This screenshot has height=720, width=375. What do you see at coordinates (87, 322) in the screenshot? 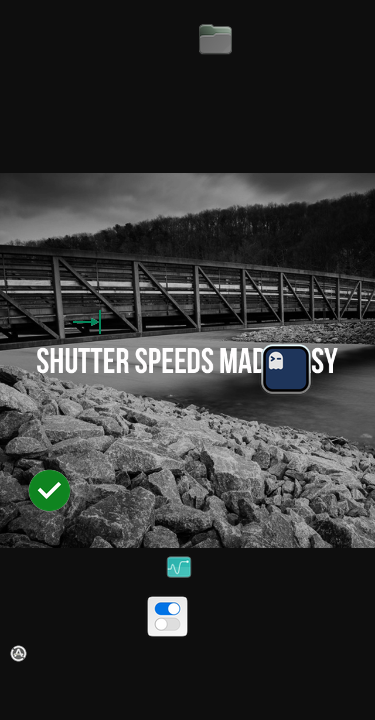
I see `go to the last item or page` at bounding box center [87, 322].